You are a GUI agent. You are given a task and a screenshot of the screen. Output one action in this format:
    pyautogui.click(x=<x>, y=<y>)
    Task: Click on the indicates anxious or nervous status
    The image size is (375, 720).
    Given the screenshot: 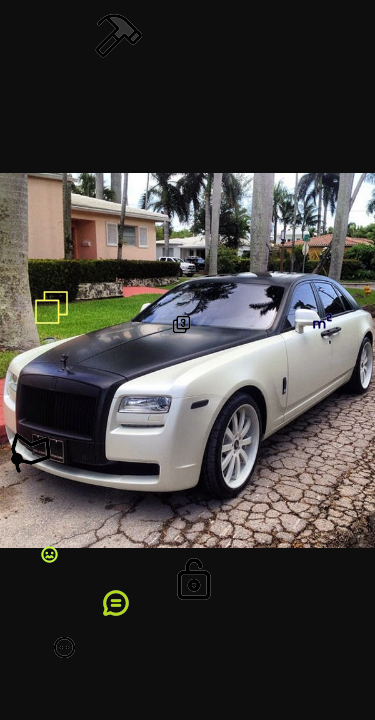 What is the action you would take?
    pyautogui.click(x=49, y=554)
    